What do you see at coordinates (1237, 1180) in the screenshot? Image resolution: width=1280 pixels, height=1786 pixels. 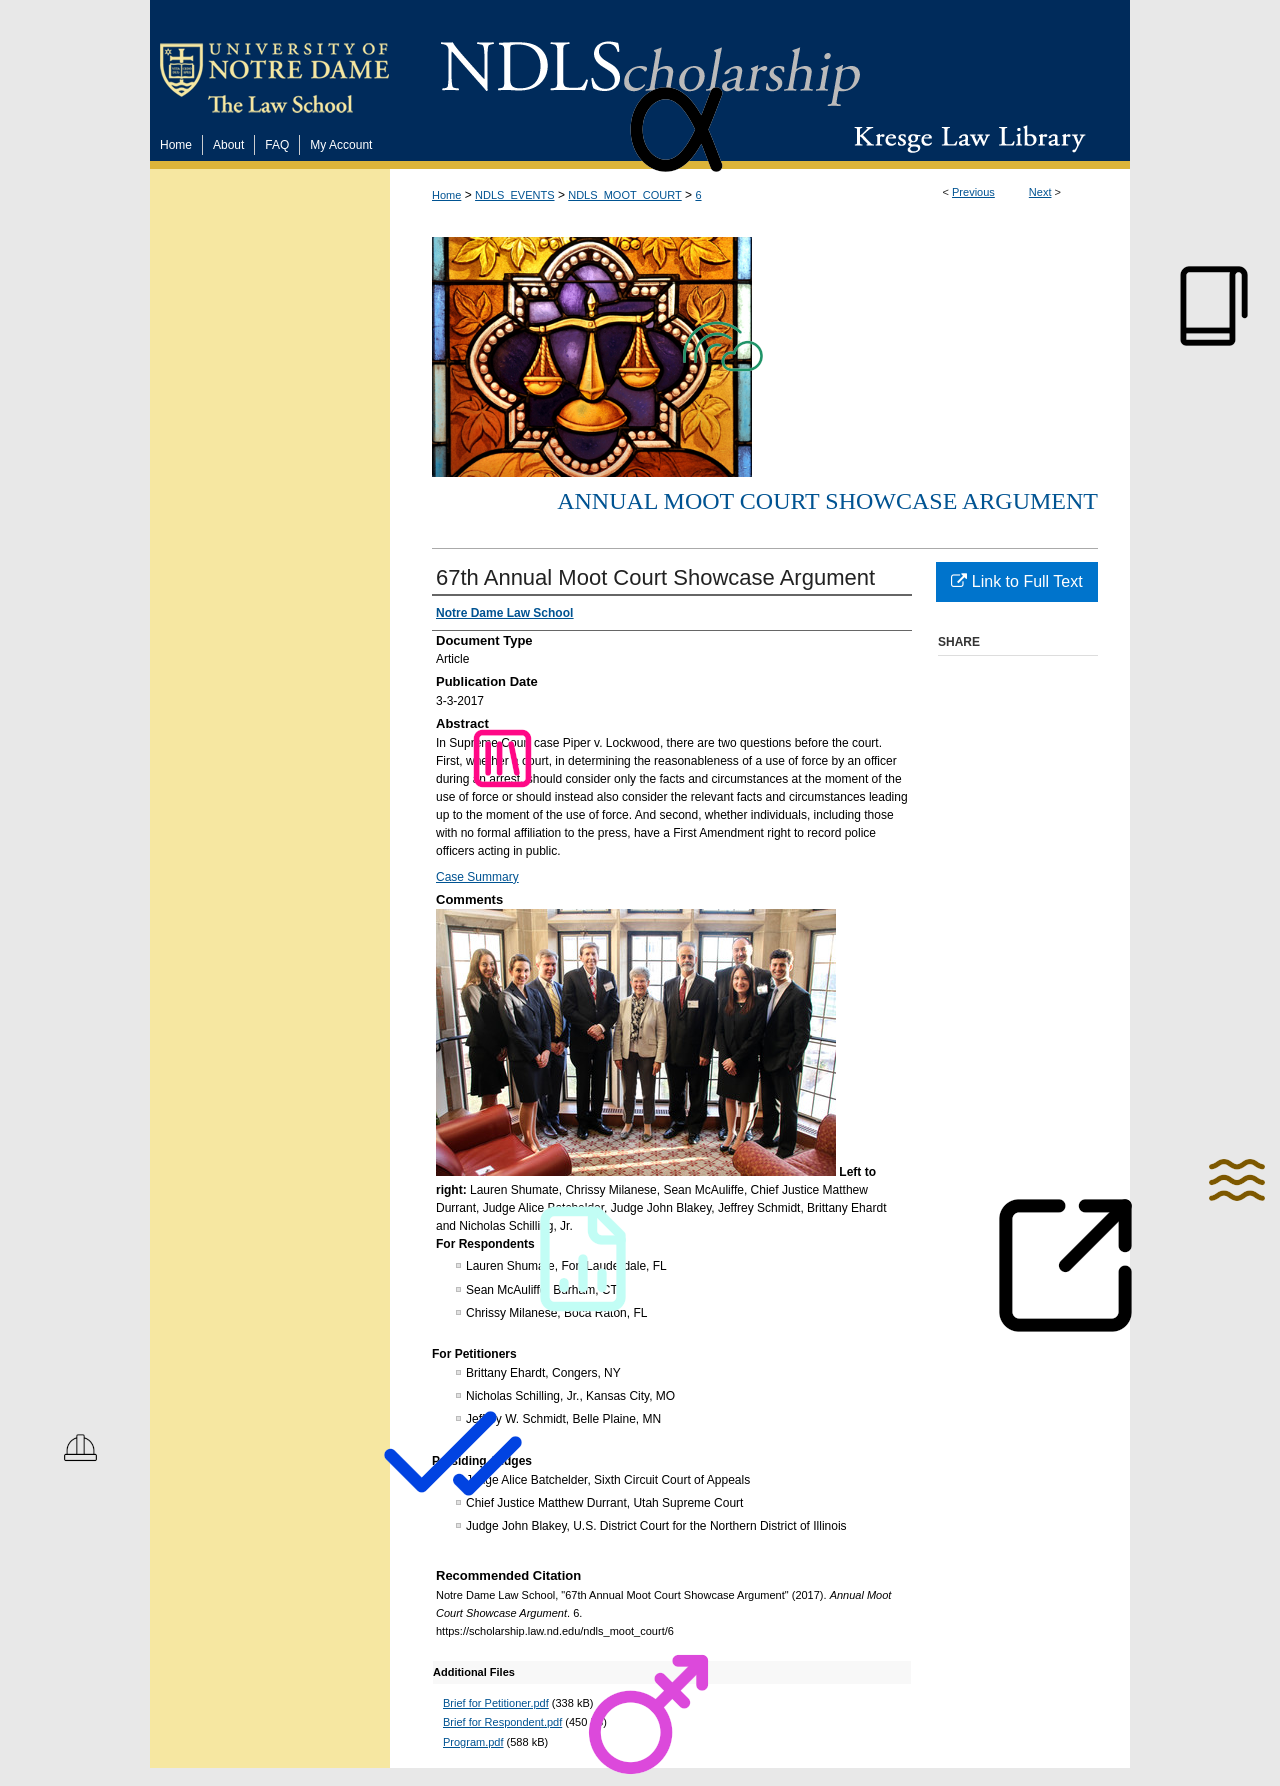 I see `indicates water or aquatic features` at bounding box center [1237, 1180].